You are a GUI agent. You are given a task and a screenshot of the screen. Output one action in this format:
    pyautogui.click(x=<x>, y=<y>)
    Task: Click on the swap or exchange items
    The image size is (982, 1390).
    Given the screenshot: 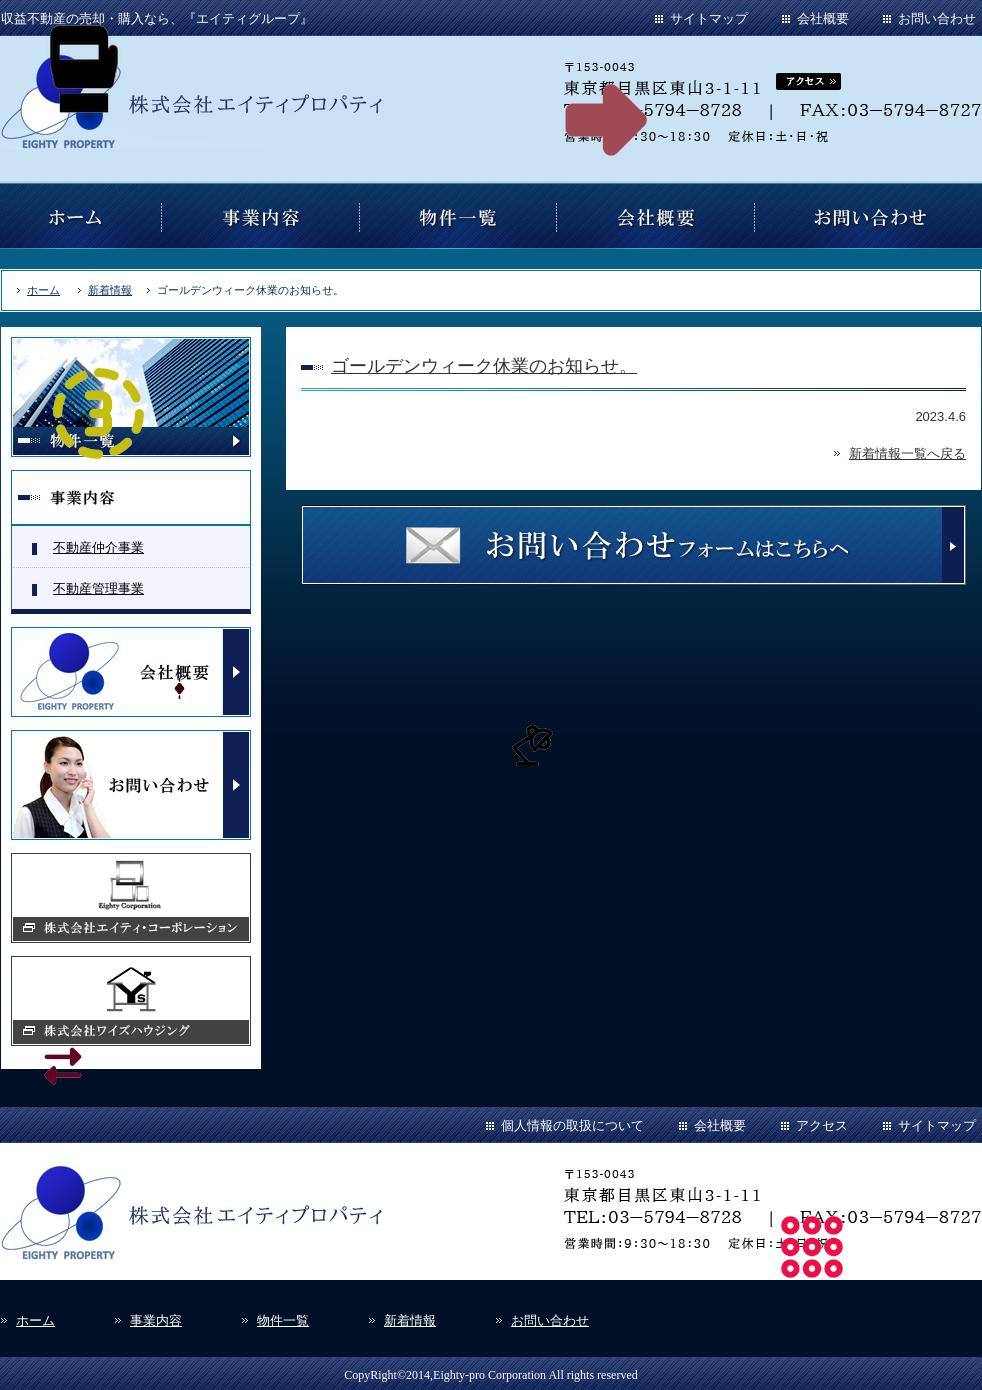 What is the action you would take?
    pyautogui.click(x=63, y=1066)
    